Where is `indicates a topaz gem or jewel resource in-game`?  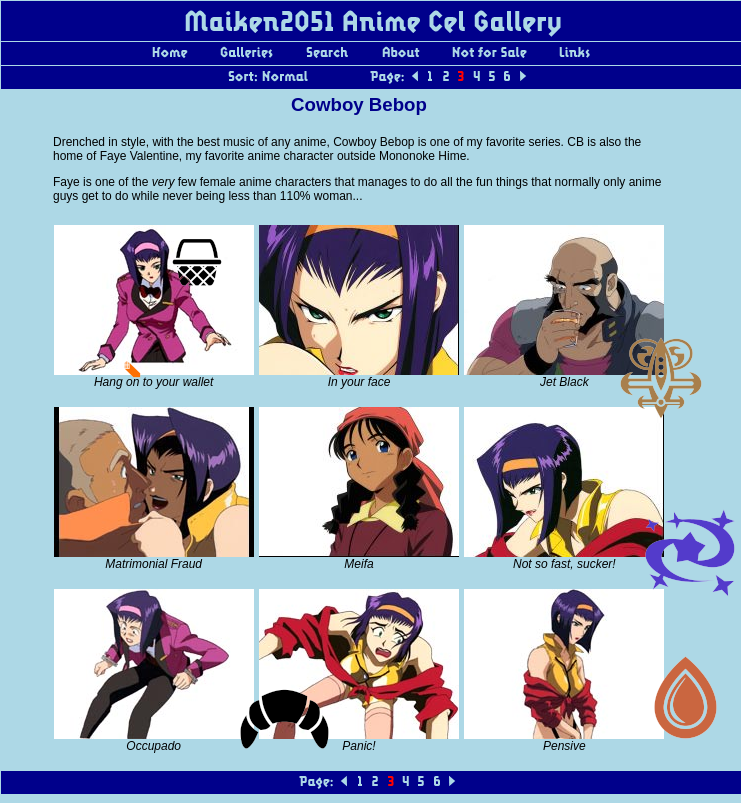 indicates a topaz gem or jewel resource in-game is located at coordinates (685, 697).